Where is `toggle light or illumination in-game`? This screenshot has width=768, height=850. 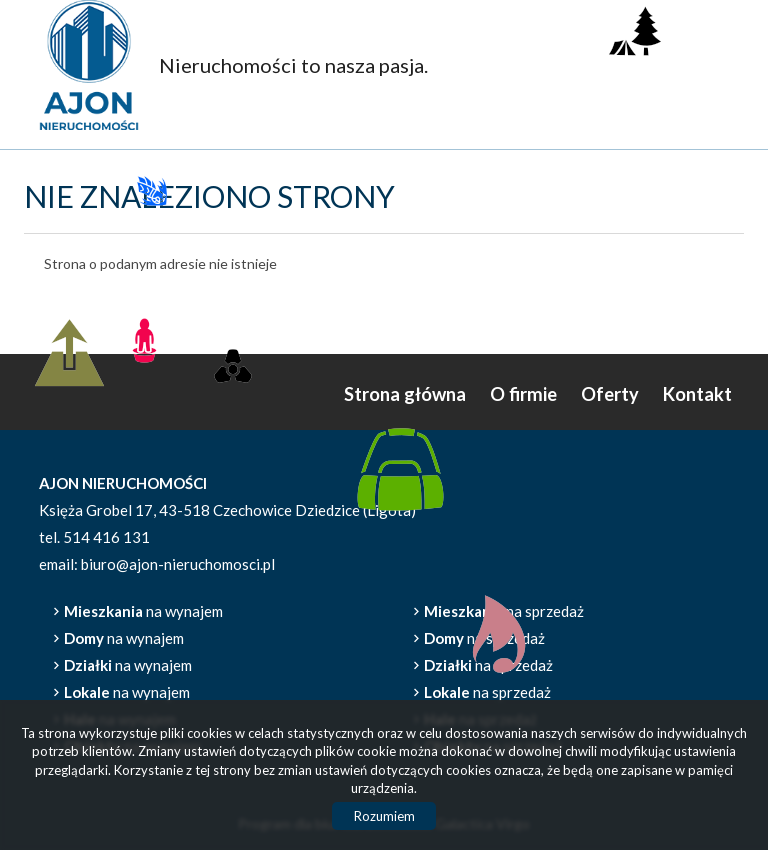 toggle light or illumination in-game is located at coordinates (497, 634).